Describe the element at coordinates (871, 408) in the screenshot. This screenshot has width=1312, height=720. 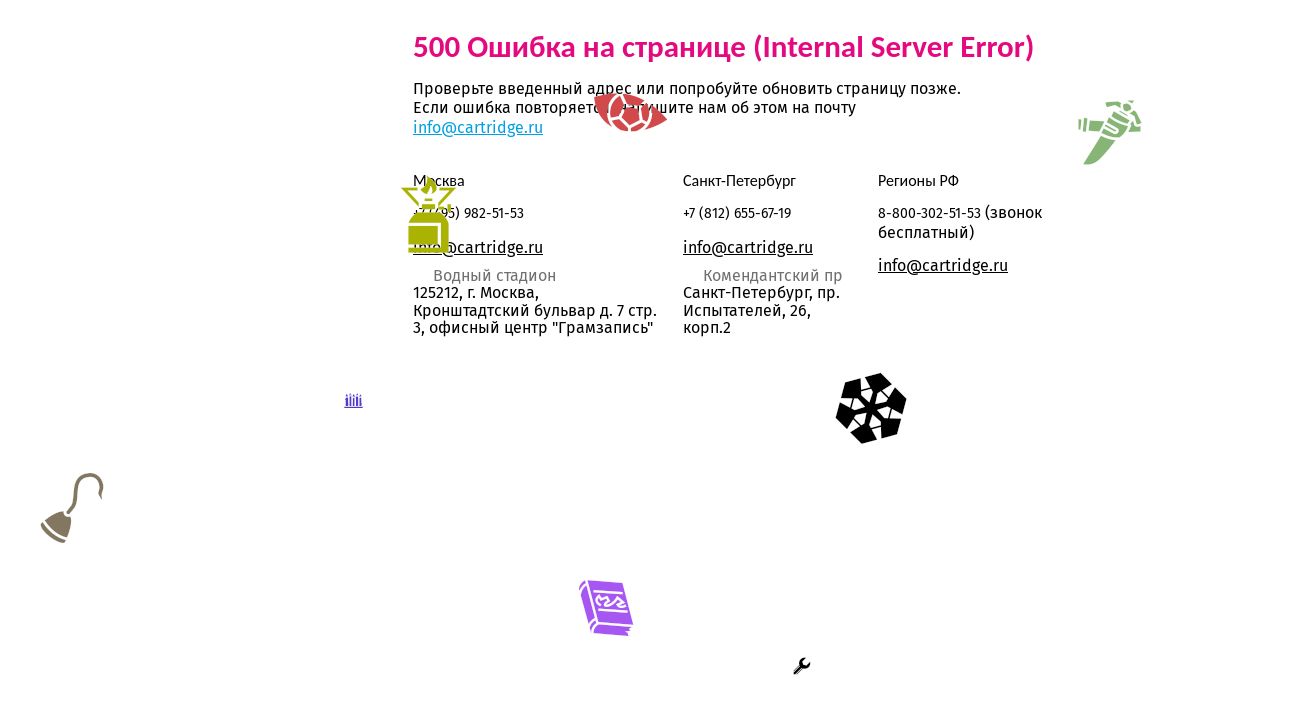
I see `activate cold or freeze mode` at that location.